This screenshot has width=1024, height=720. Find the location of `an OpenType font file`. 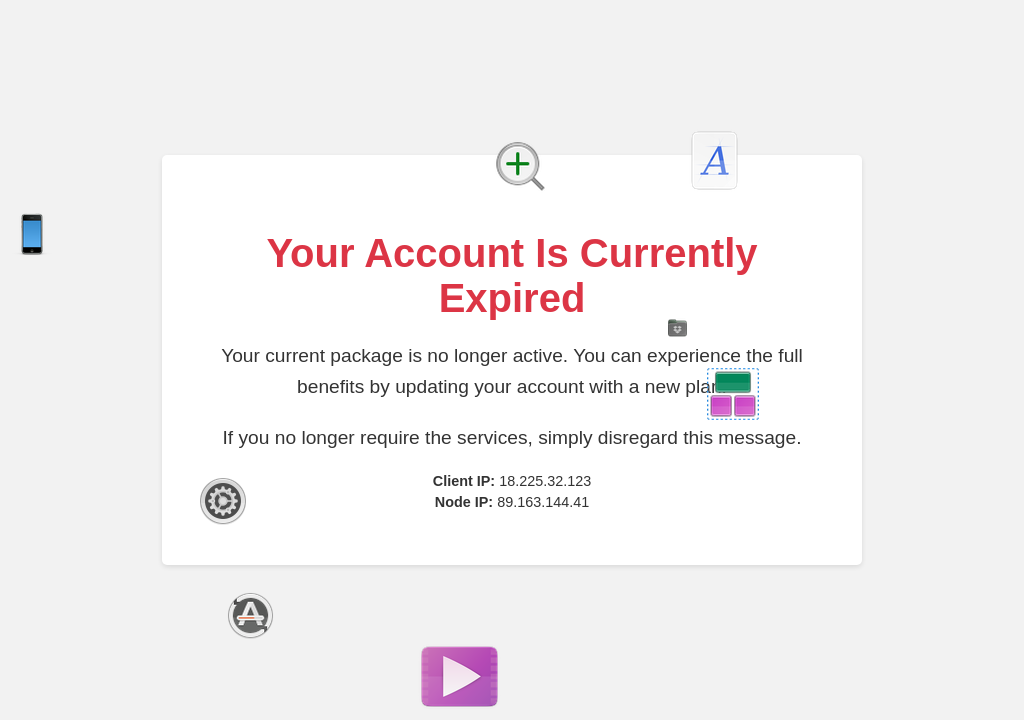

an OpenType font file is located at coordinates (714, 160).